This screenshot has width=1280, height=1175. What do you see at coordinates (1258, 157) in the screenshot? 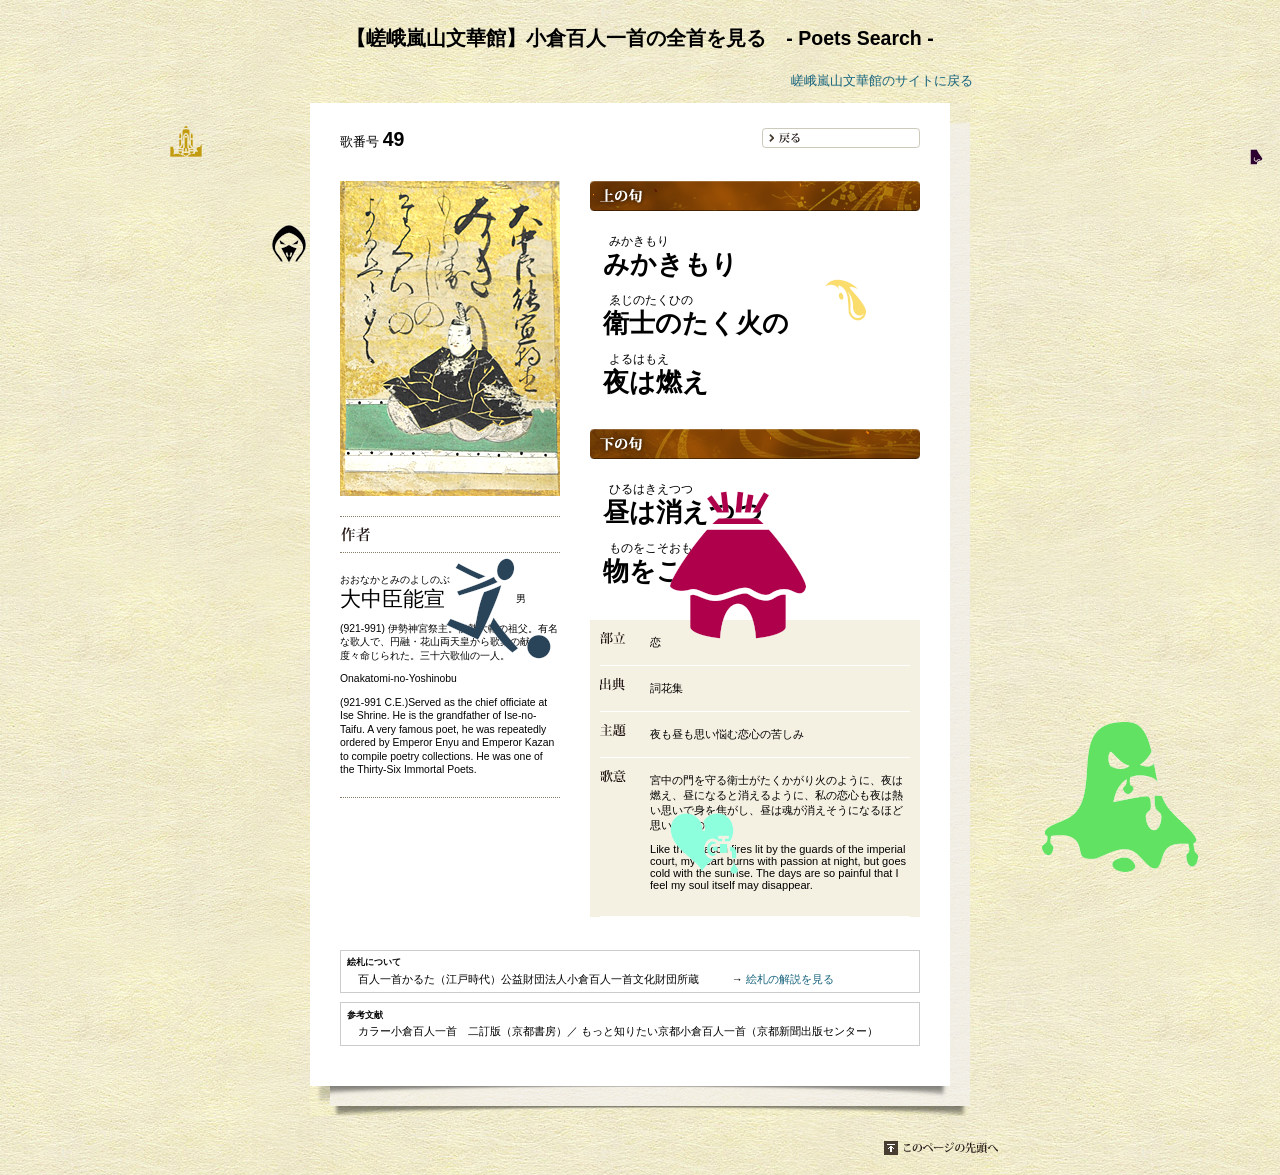
I see `access scent or fragrance settings` at bounding box center [1258, 157].